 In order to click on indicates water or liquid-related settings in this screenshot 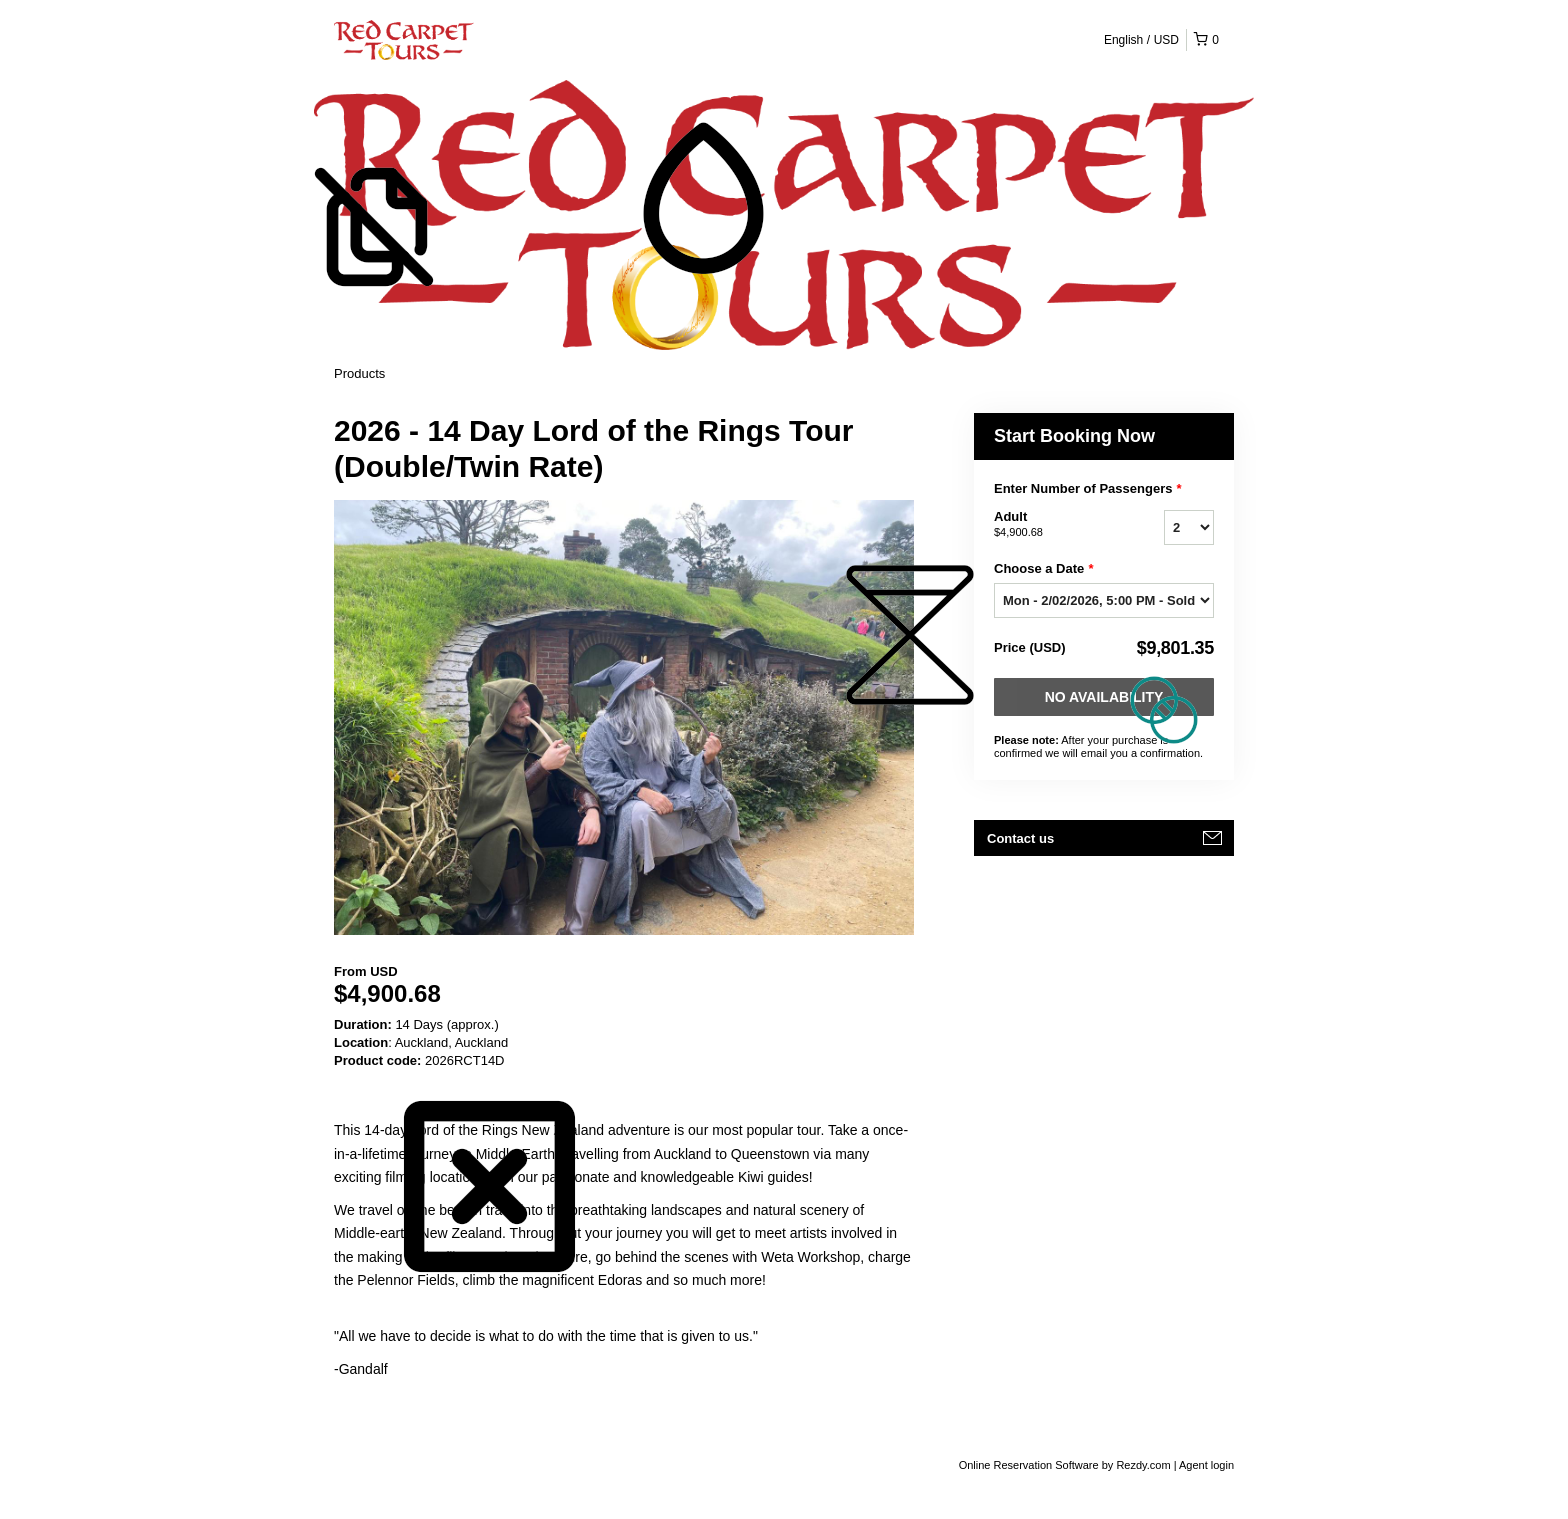, I will do `click(703, 203)`.